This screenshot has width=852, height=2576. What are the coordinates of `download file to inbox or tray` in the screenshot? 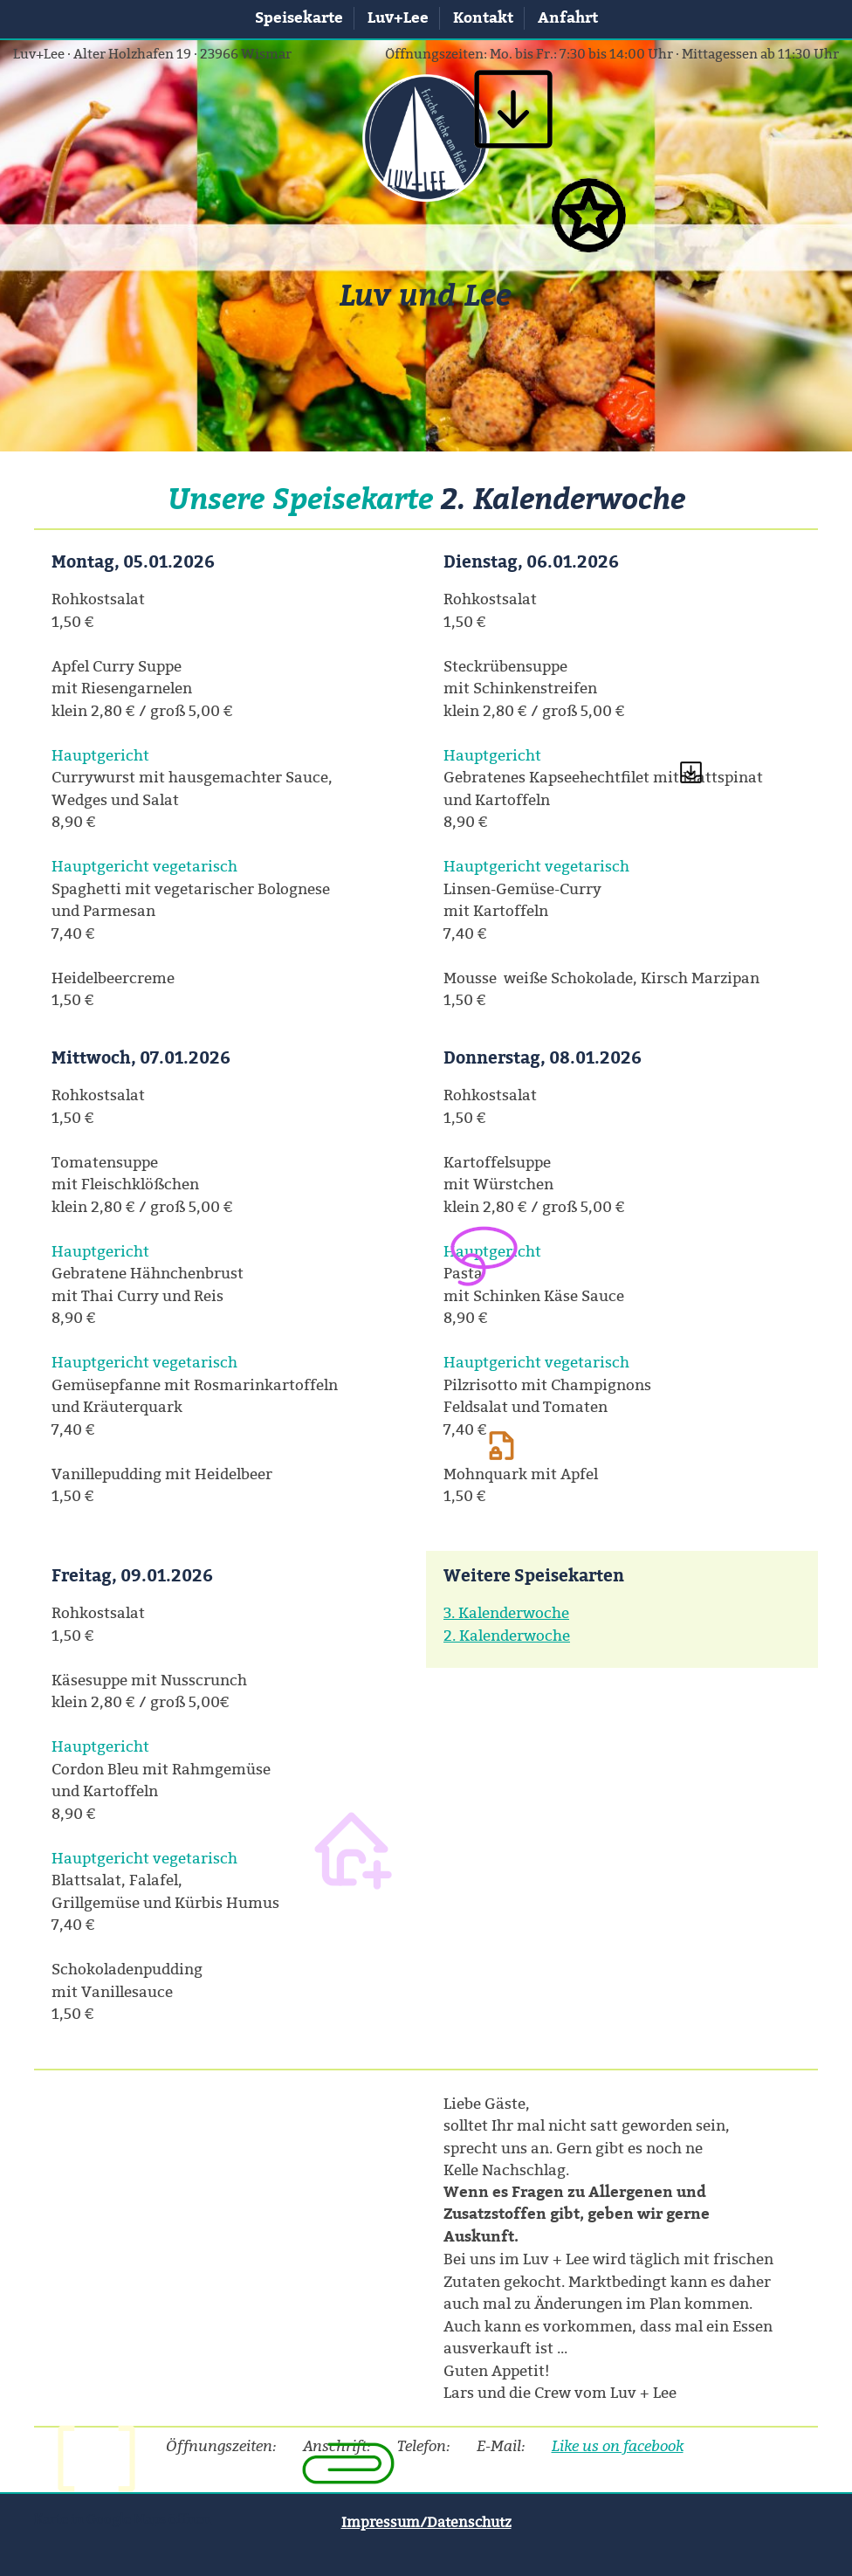 It's located at (691, 772).